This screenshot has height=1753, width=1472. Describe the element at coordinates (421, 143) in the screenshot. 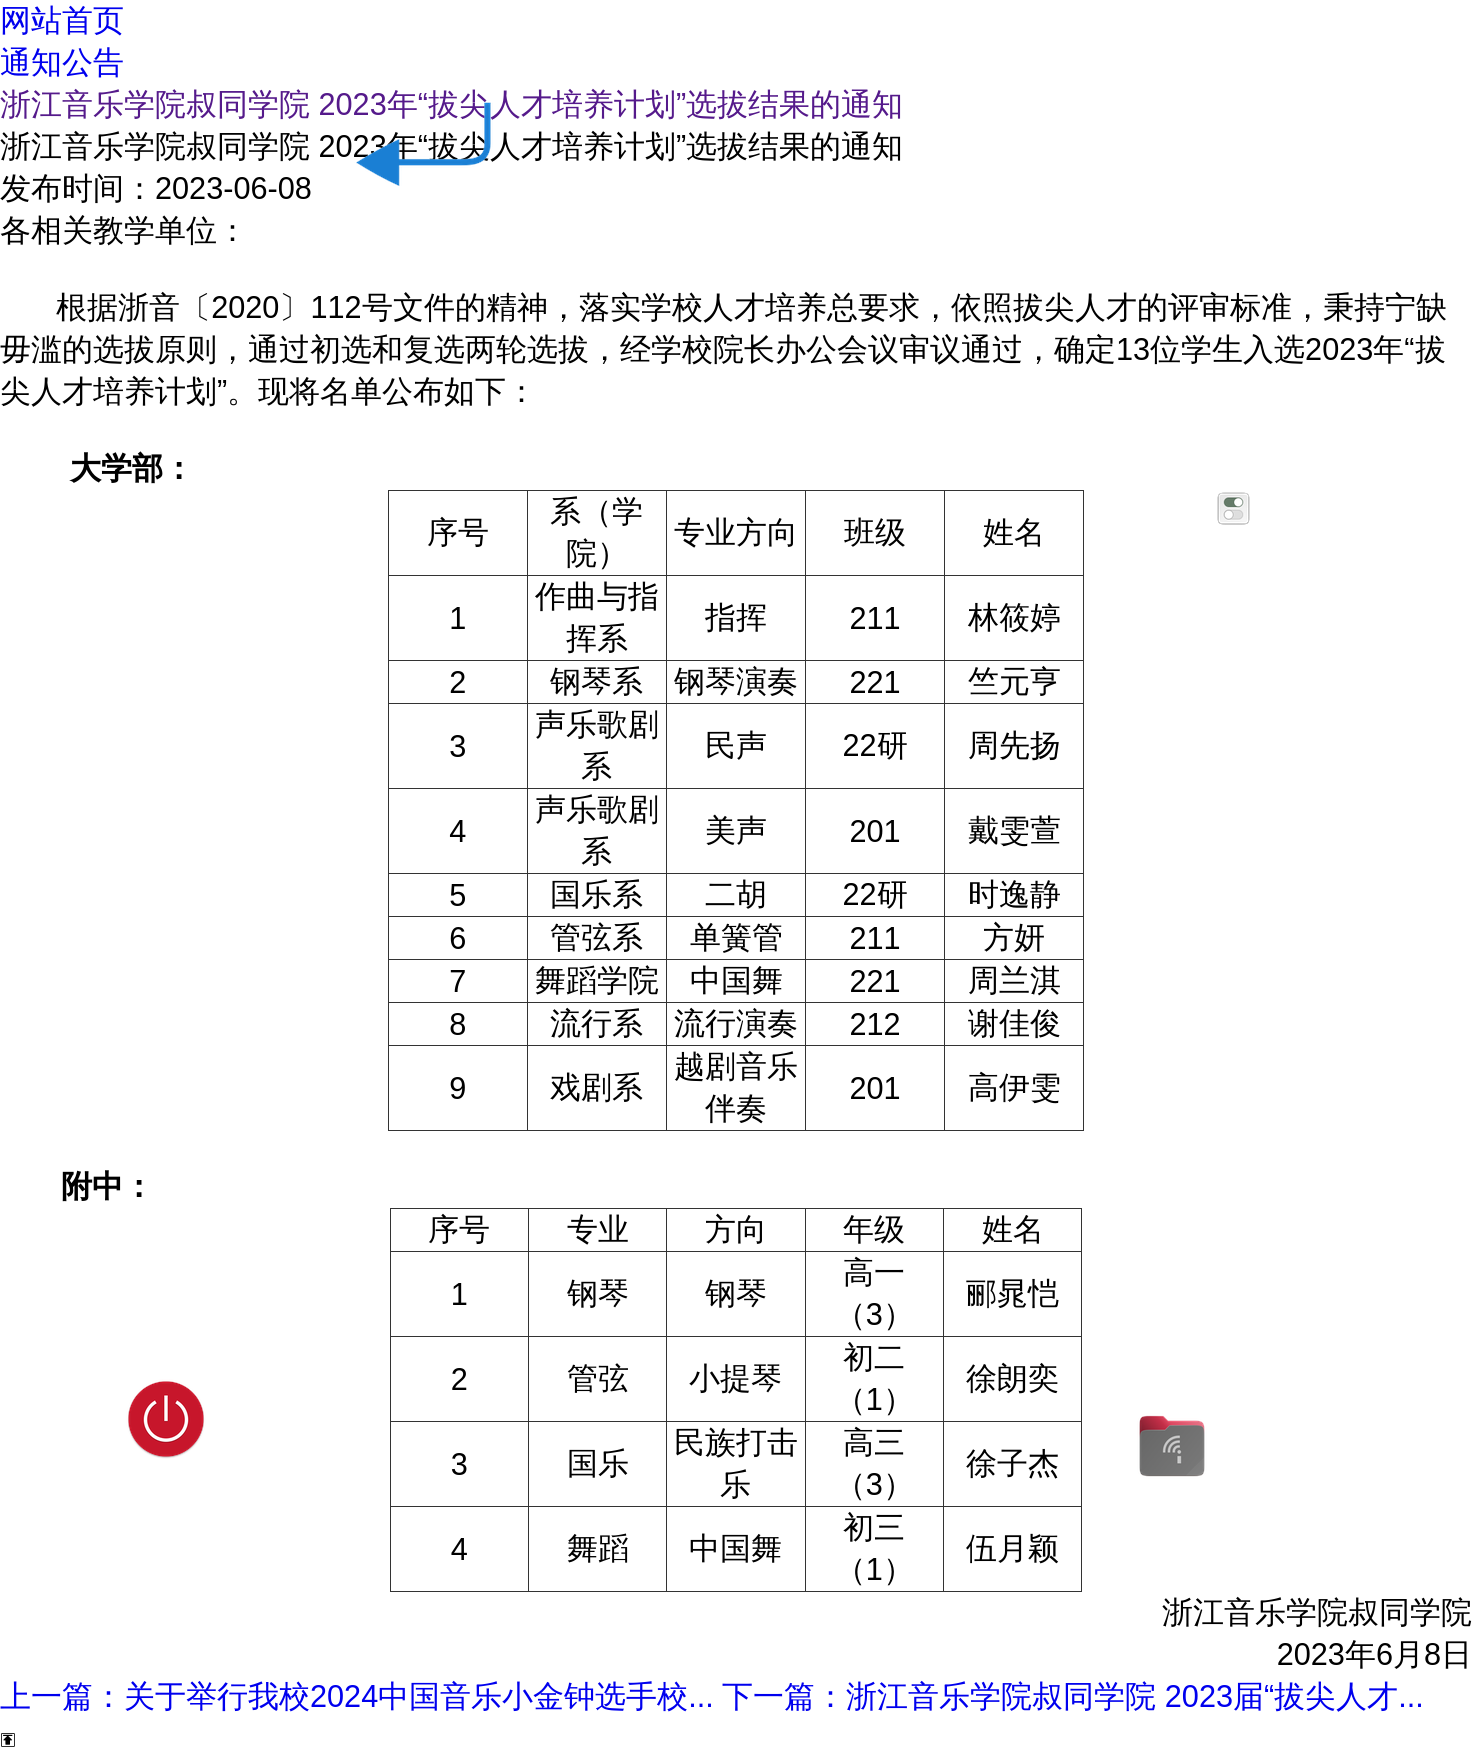

I see `reply to an email message` at that location.